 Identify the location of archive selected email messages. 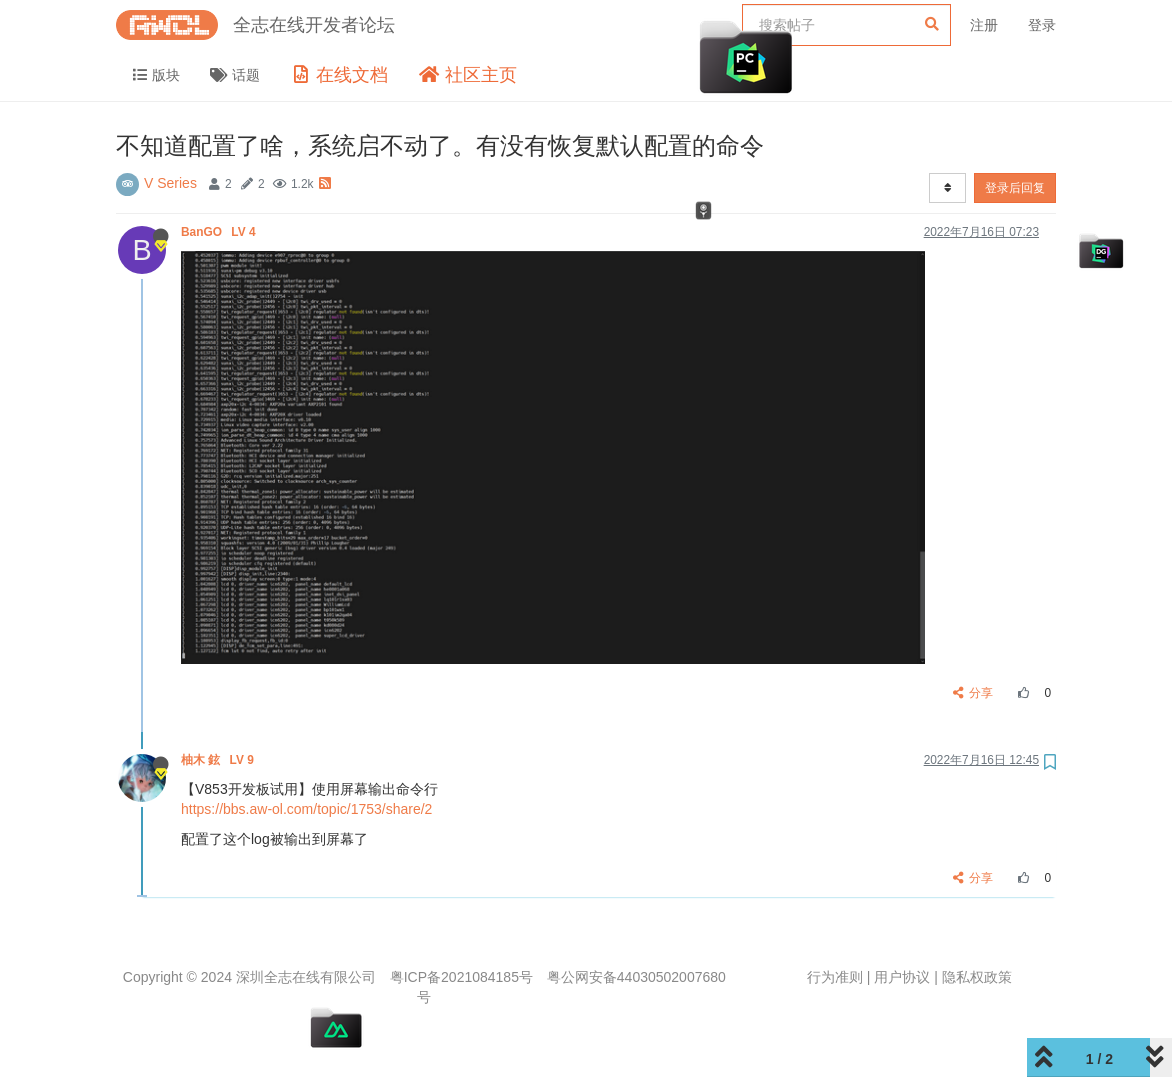
(703, 210).